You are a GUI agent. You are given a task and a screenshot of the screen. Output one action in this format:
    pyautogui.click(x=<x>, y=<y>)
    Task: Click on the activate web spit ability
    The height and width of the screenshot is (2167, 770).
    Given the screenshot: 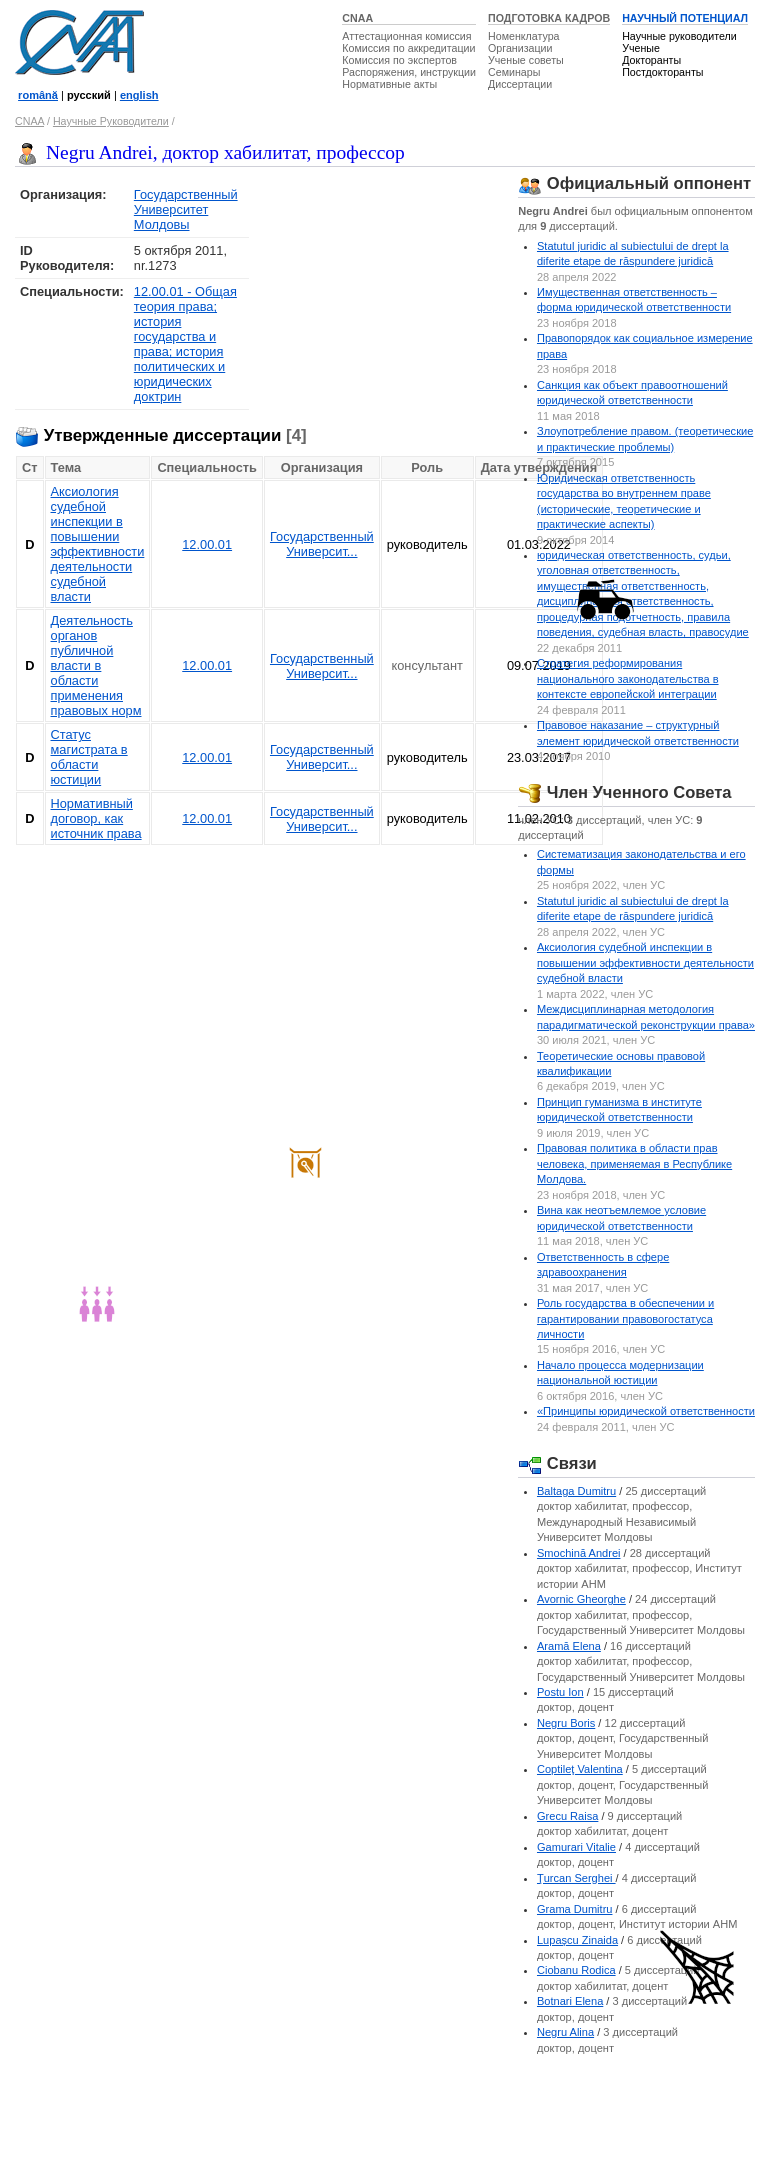 What is the action you would take?
    pyautogui.click(x=696, y=1967)
    